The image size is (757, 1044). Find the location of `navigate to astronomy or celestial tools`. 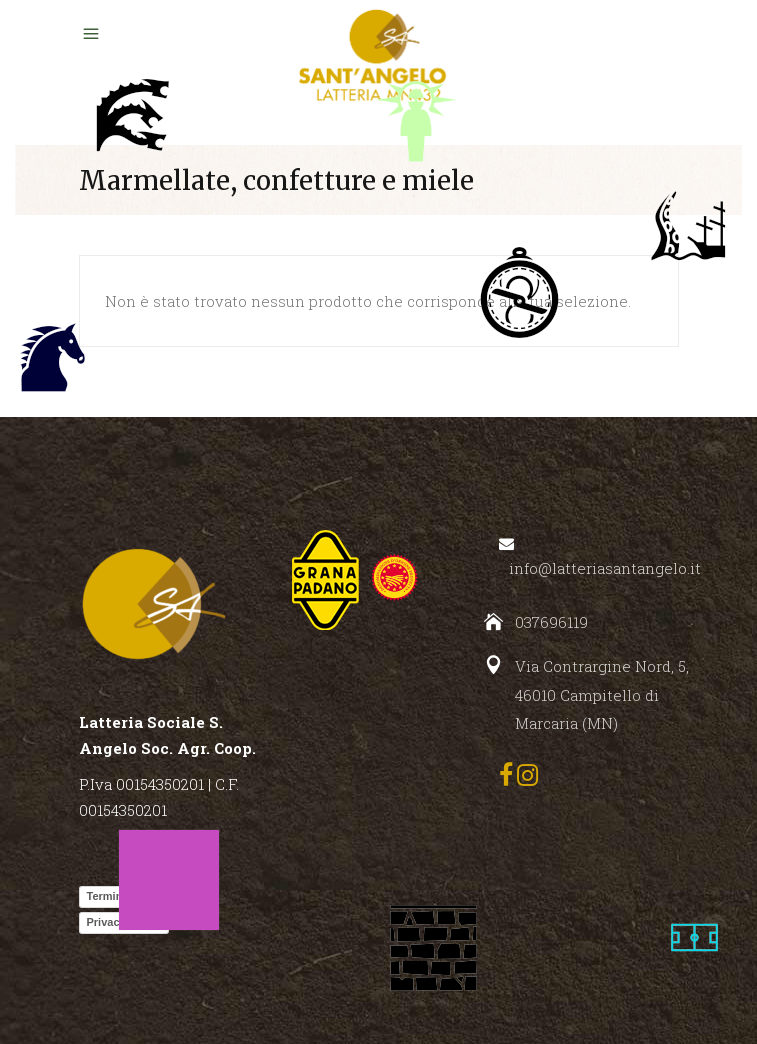

navigate to astronomy or celestial tools is located at coordinates (519, 292).